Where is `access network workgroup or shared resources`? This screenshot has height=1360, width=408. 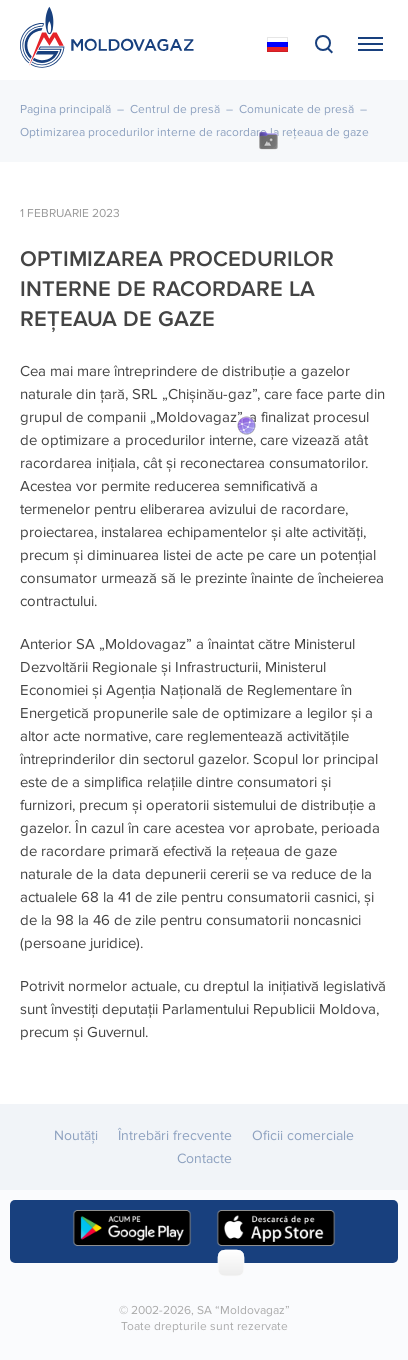 access network workgroup or shared resources is located at coordinates (246, 425).